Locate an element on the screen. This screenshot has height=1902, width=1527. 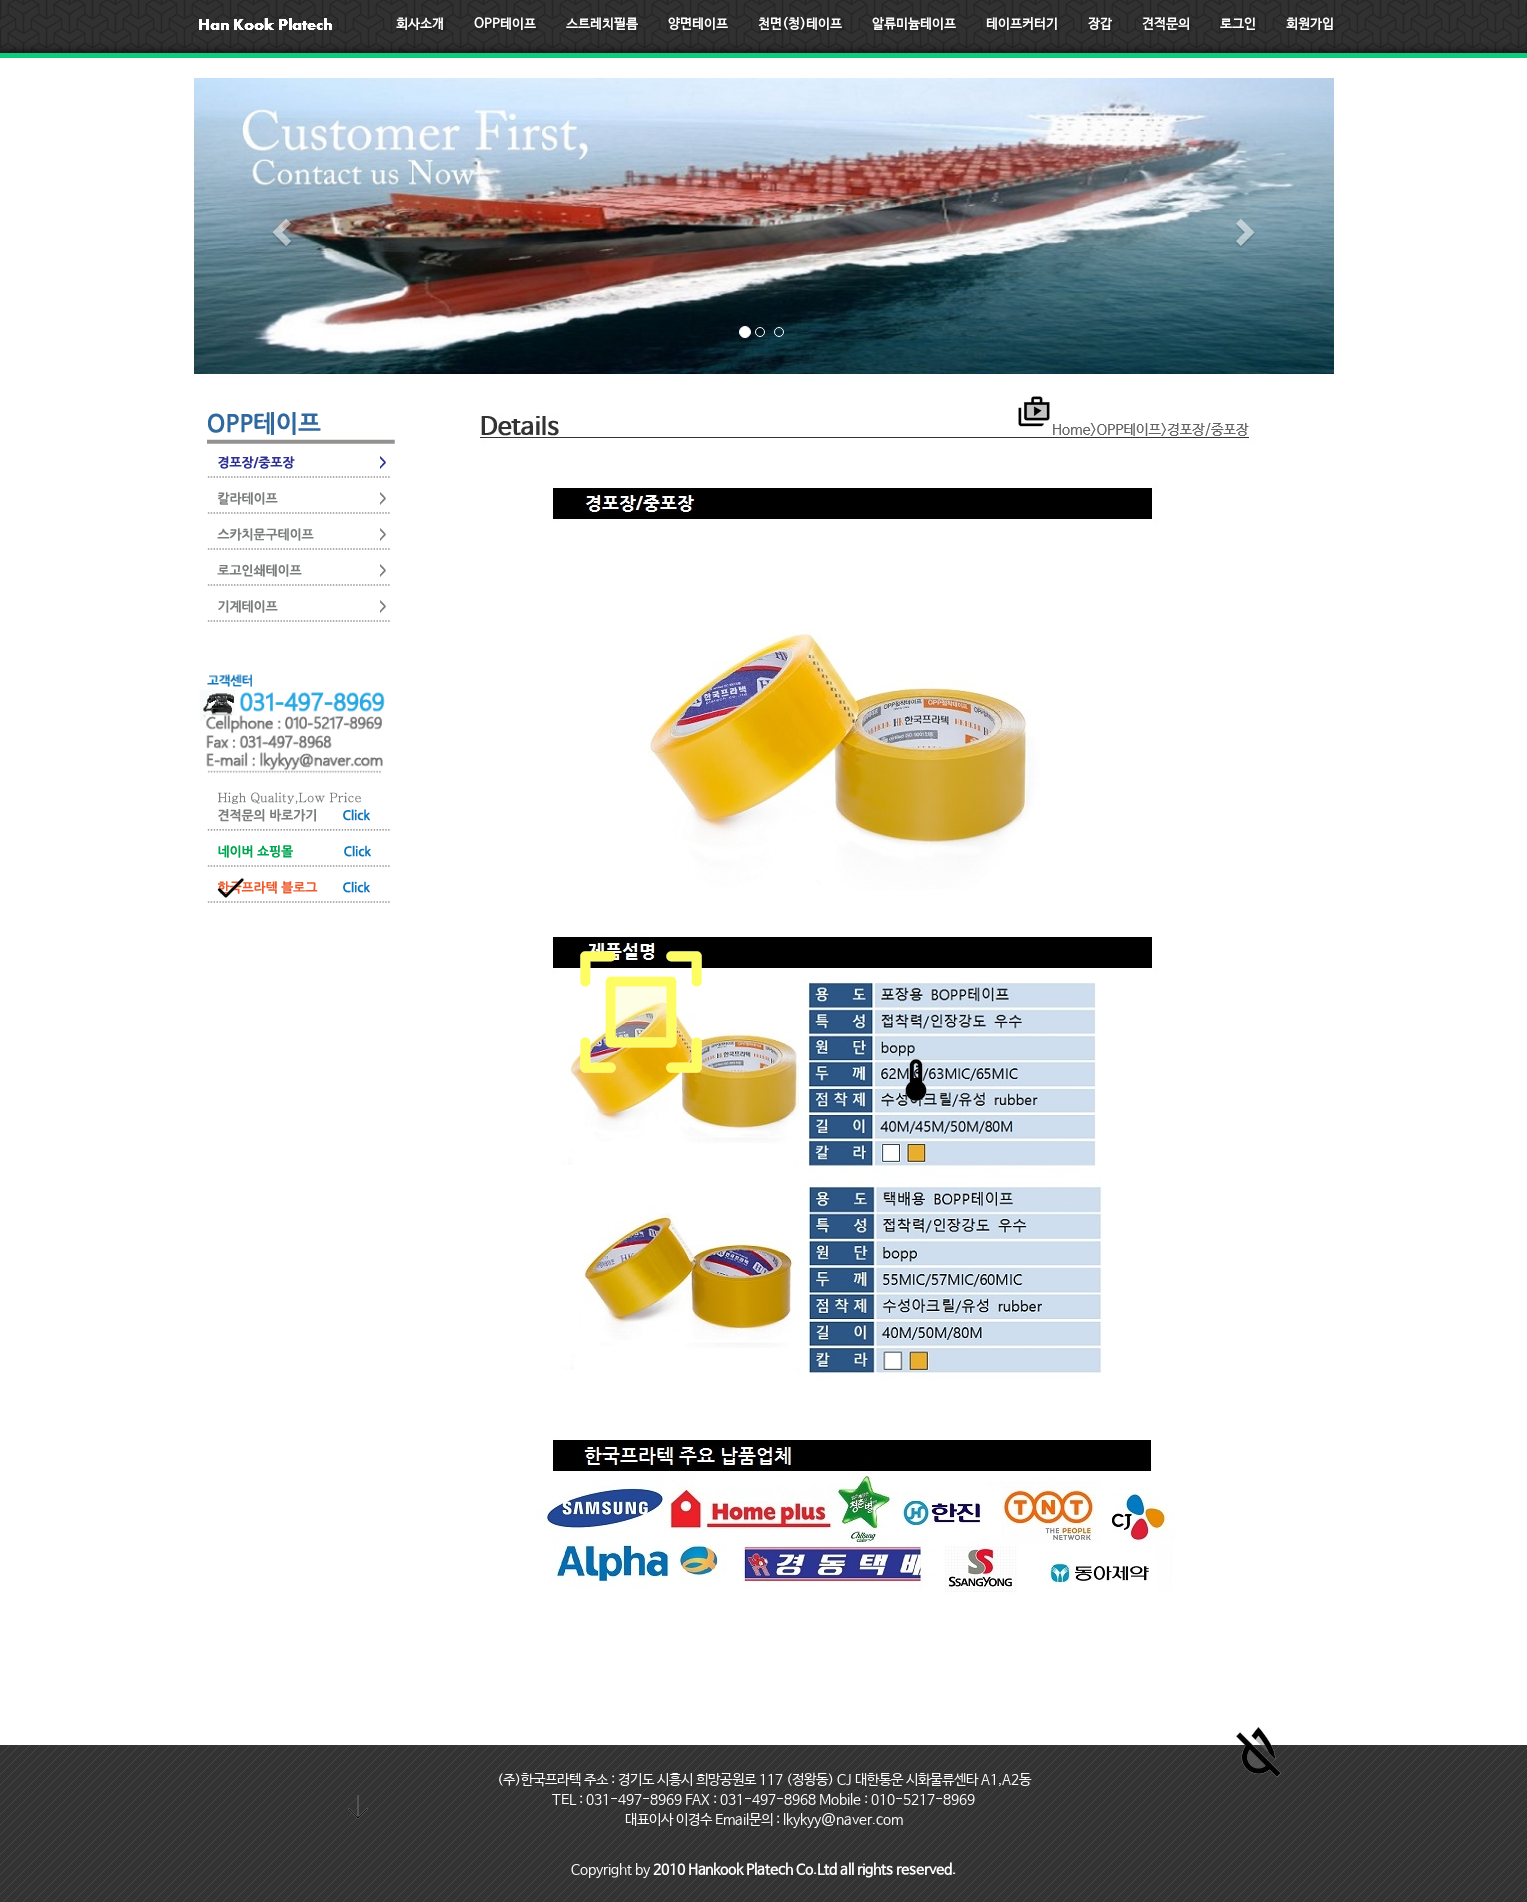
confirm or submit an action is located at coordinates (230, 887).